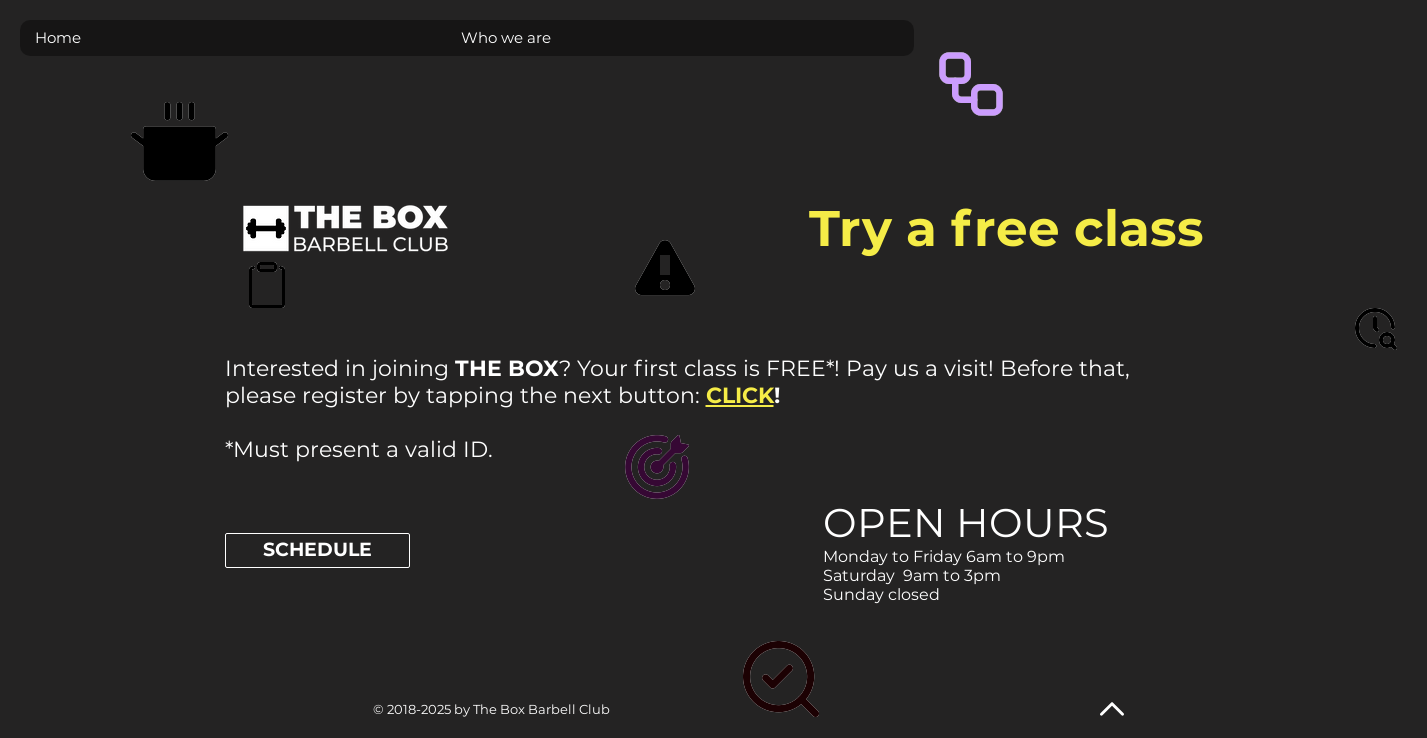  Describe the element at coordinates (781, 679) in the screenshot. I see `code scan completed successfully` at that location.